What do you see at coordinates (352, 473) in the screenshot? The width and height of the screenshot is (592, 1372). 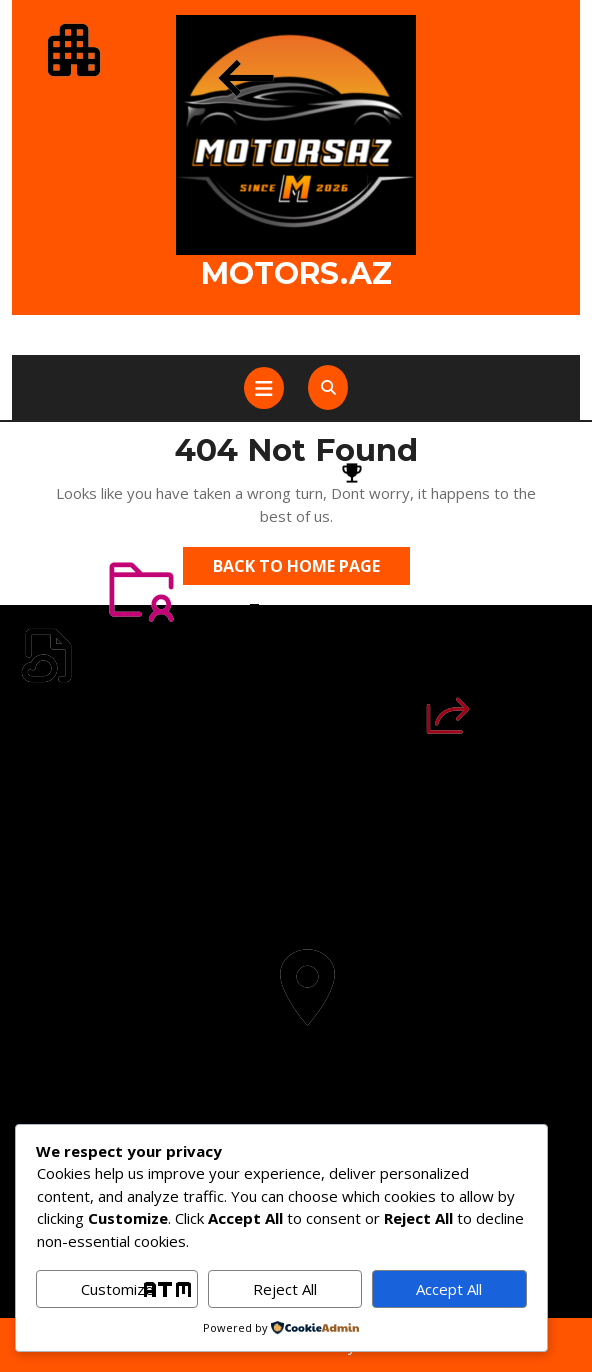 I see `view achievements or awards` at bounding box center [352, 473].